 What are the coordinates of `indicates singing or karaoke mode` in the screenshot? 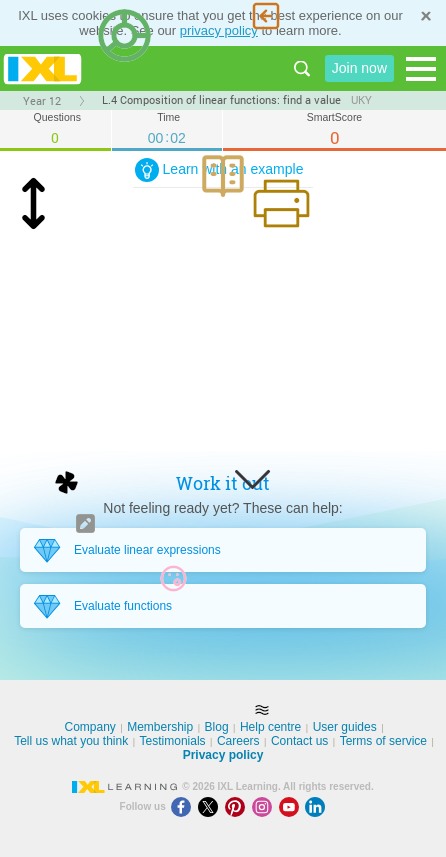 It's located at (173, 578).